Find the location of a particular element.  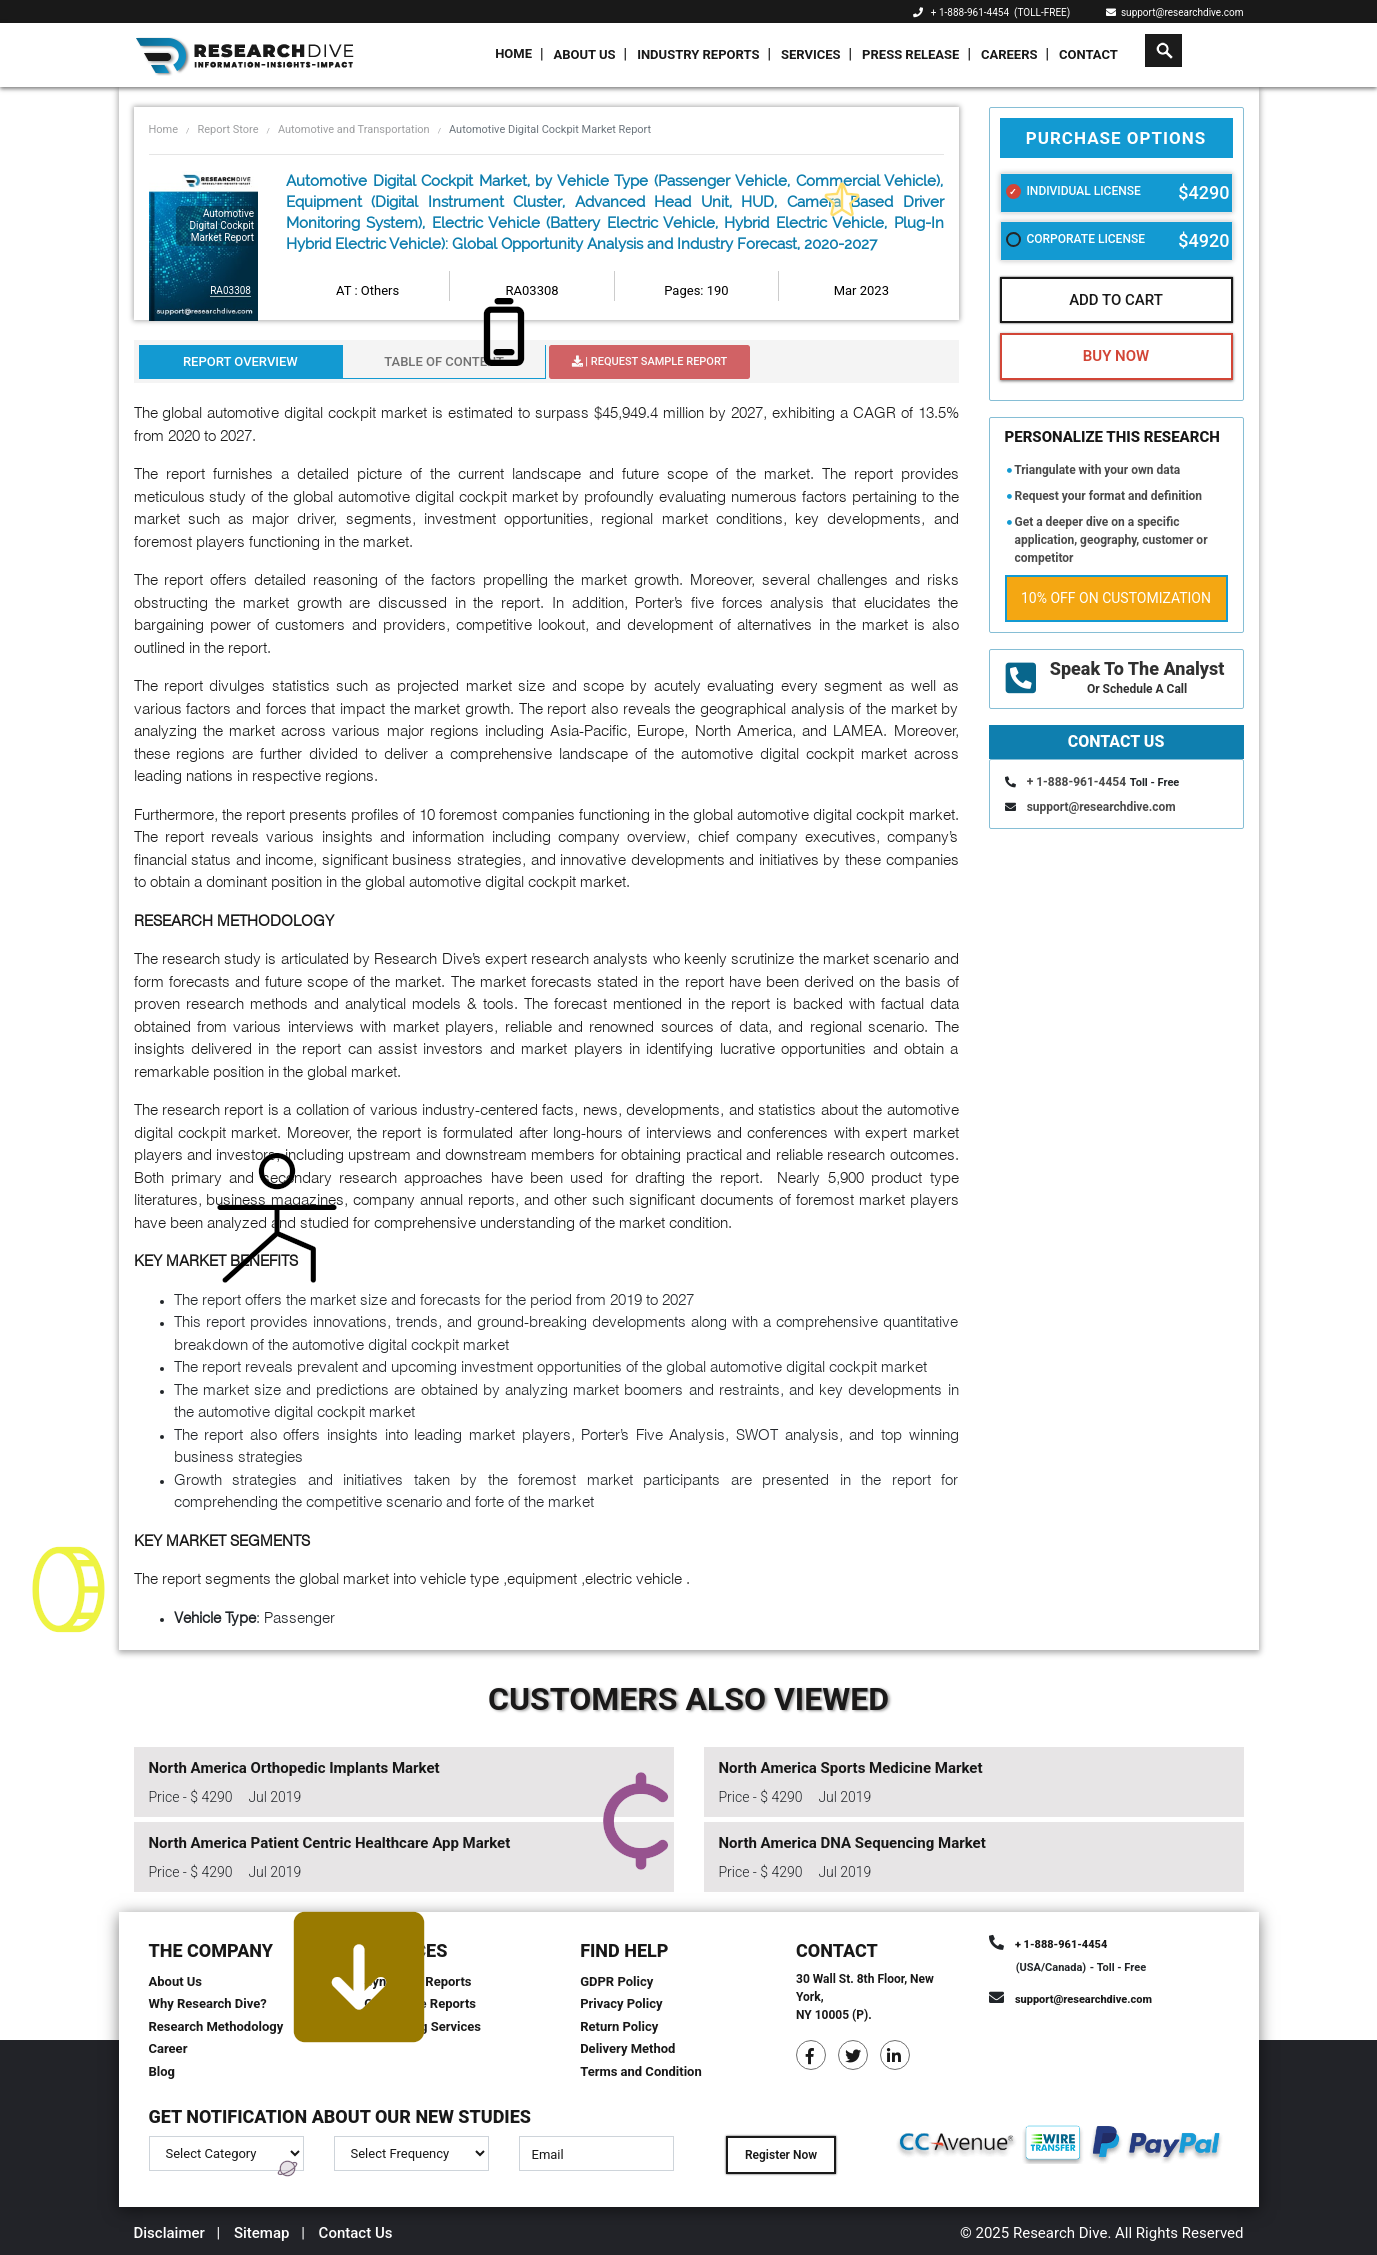

view account balance or currency is located at coordinates (68, 1589).